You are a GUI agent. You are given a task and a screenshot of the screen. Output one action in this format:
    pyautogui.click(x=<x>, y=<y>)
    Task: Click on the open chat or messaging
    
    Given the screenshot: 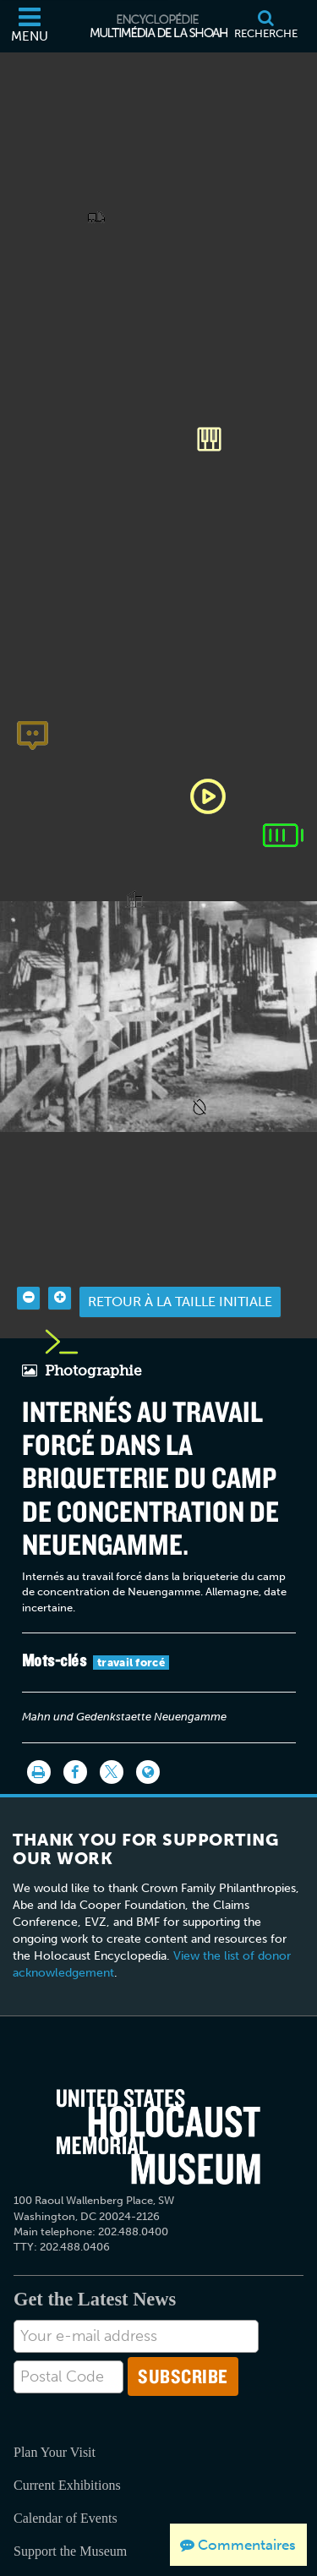 What is the action you would take?
    pyautogui.click(x=32, y=734)
    